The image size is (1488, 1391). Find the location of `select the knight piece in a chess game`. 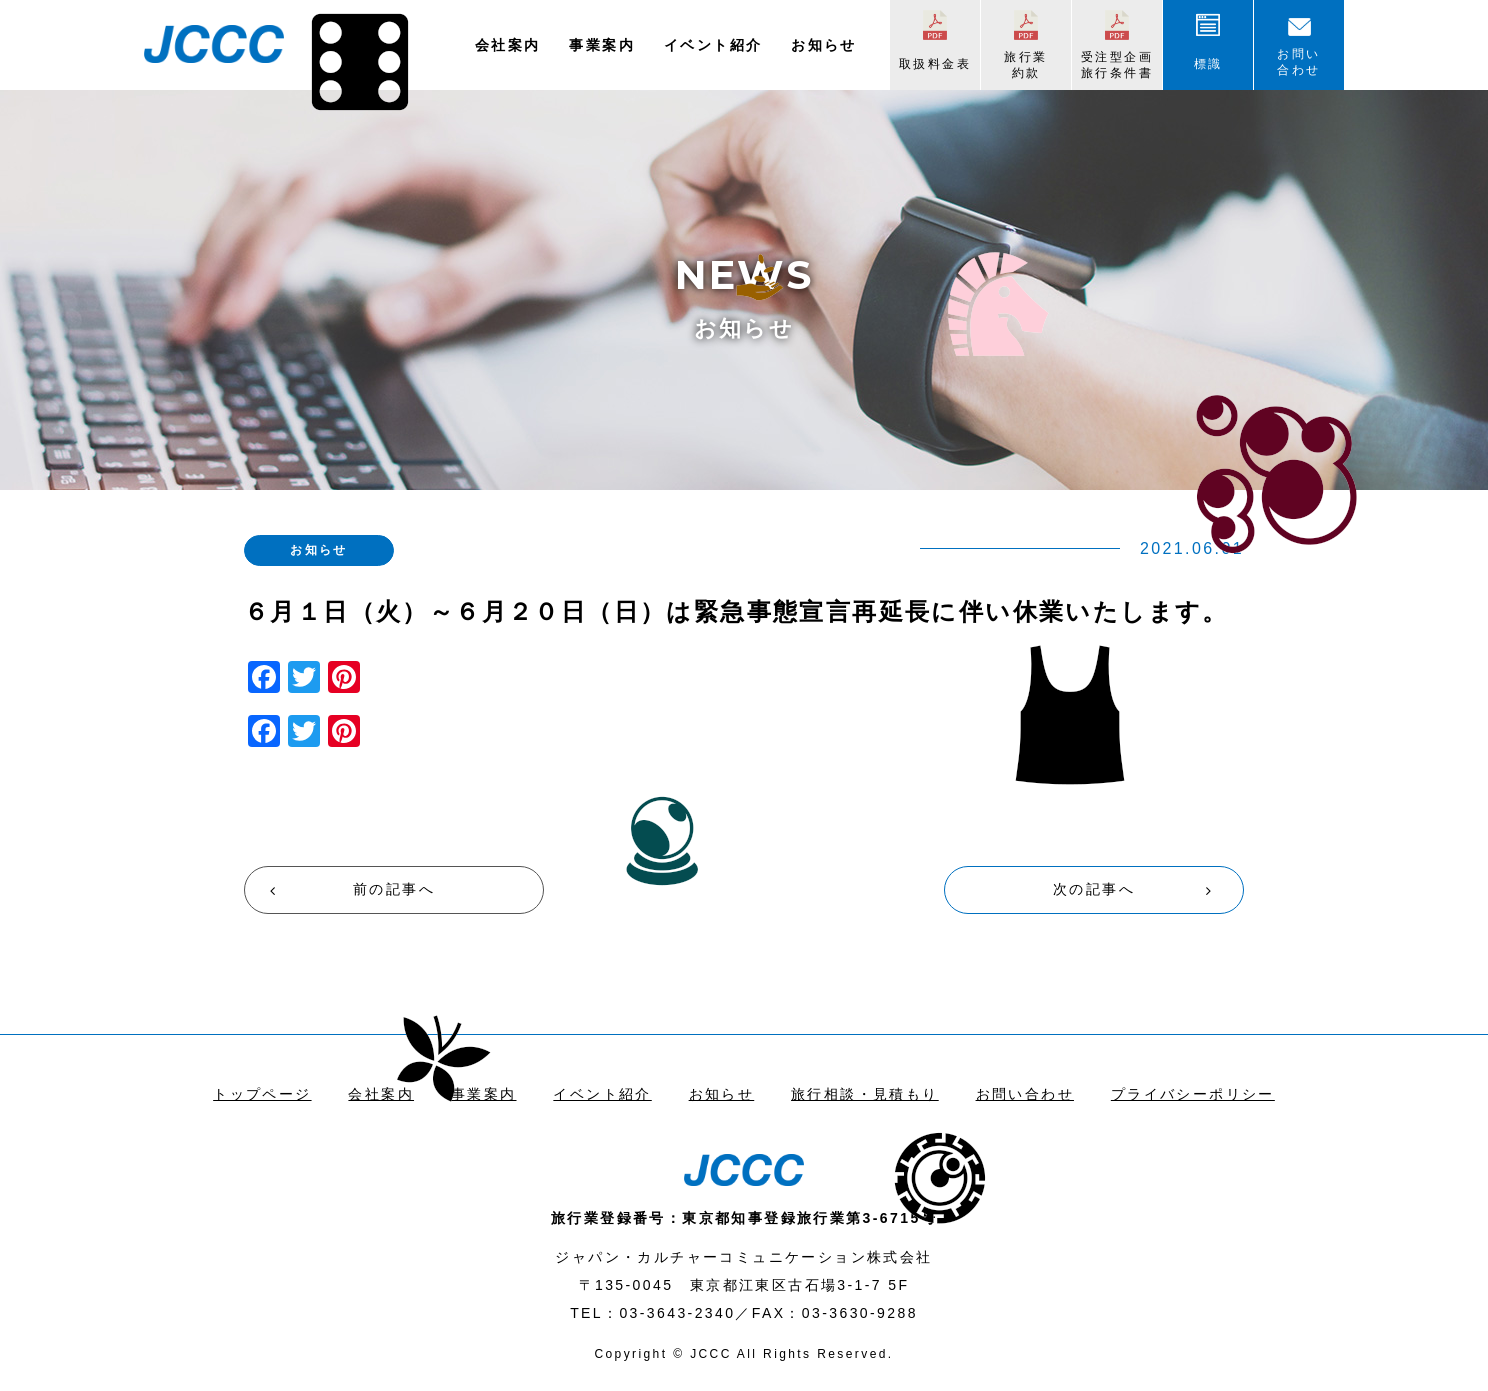

select the knight piece in a chess game is located at coordinates (999, 304).